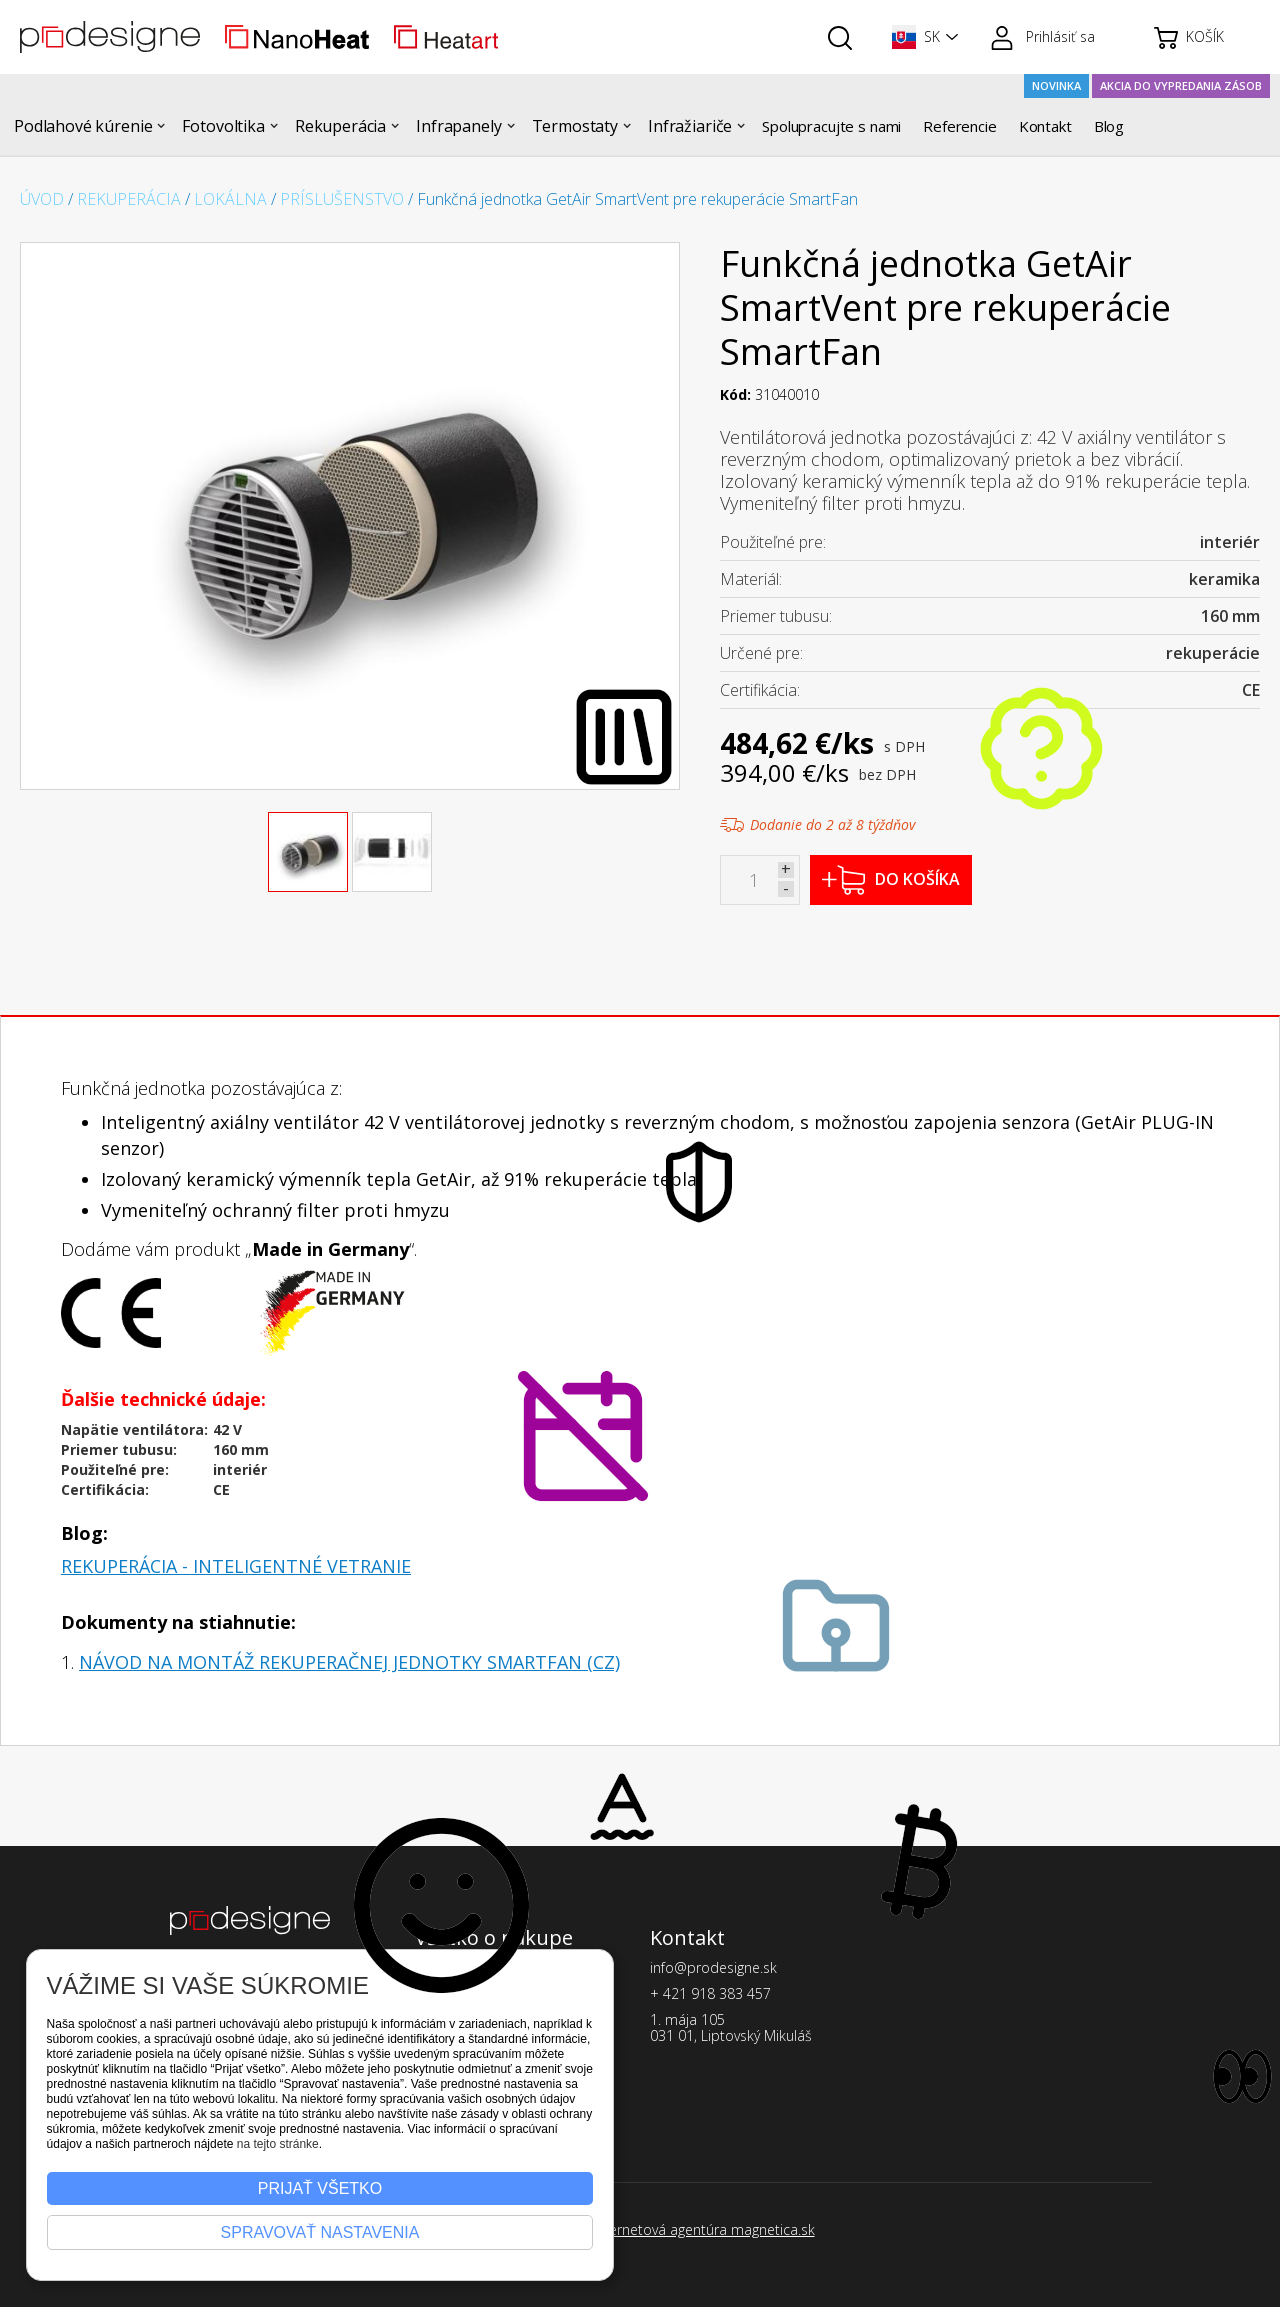  What do you see at coordinates (441, 1905) in the screenshot?
I see `add an emoji or reaction` at bounding box center [441, 1905].